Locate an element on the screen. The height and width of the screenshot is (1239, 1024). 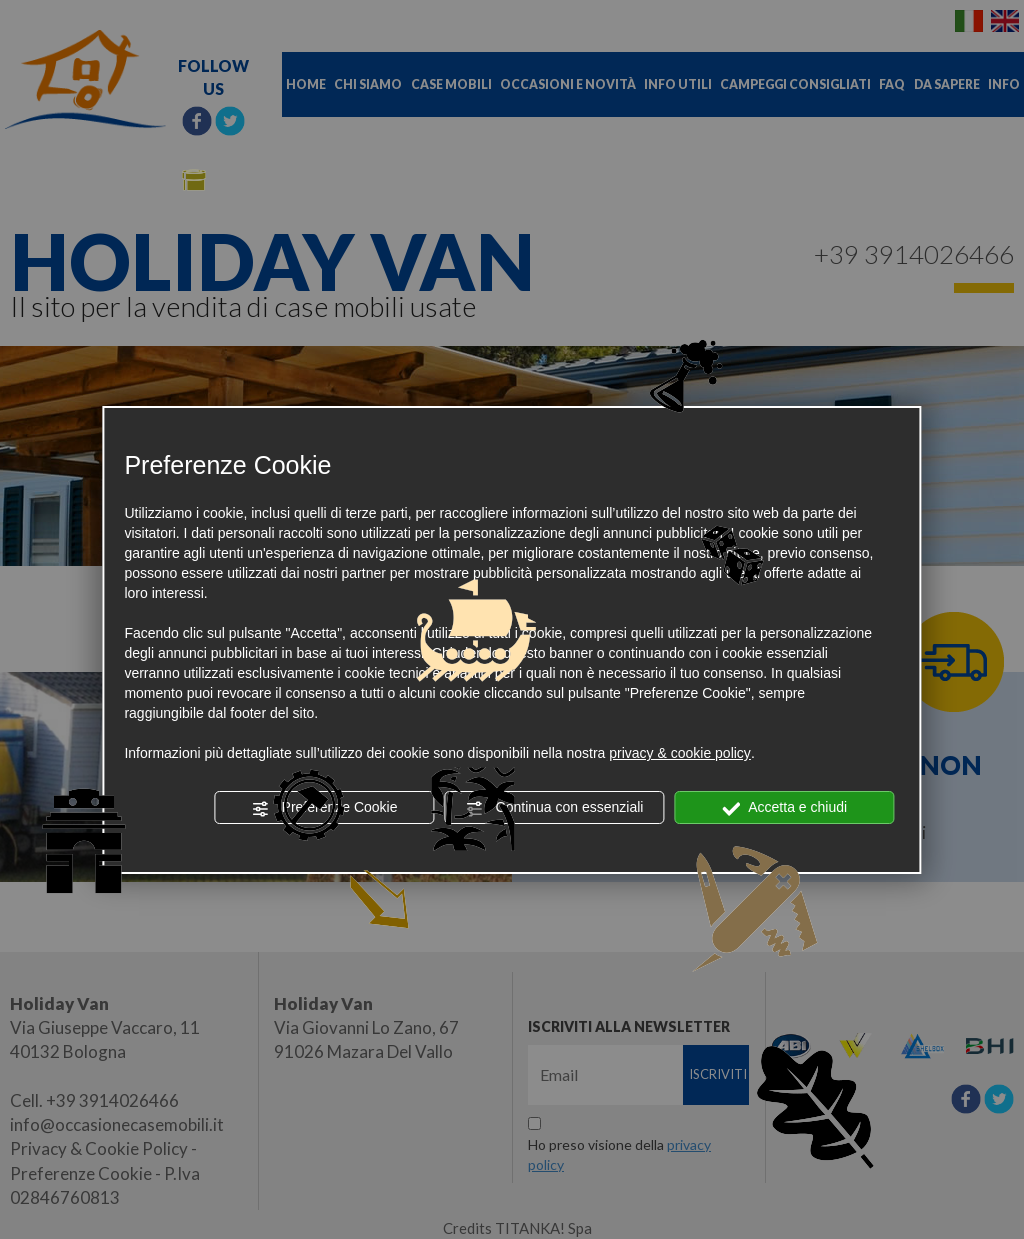
access crafting or workshop settings is located at coordinates (309, 805).